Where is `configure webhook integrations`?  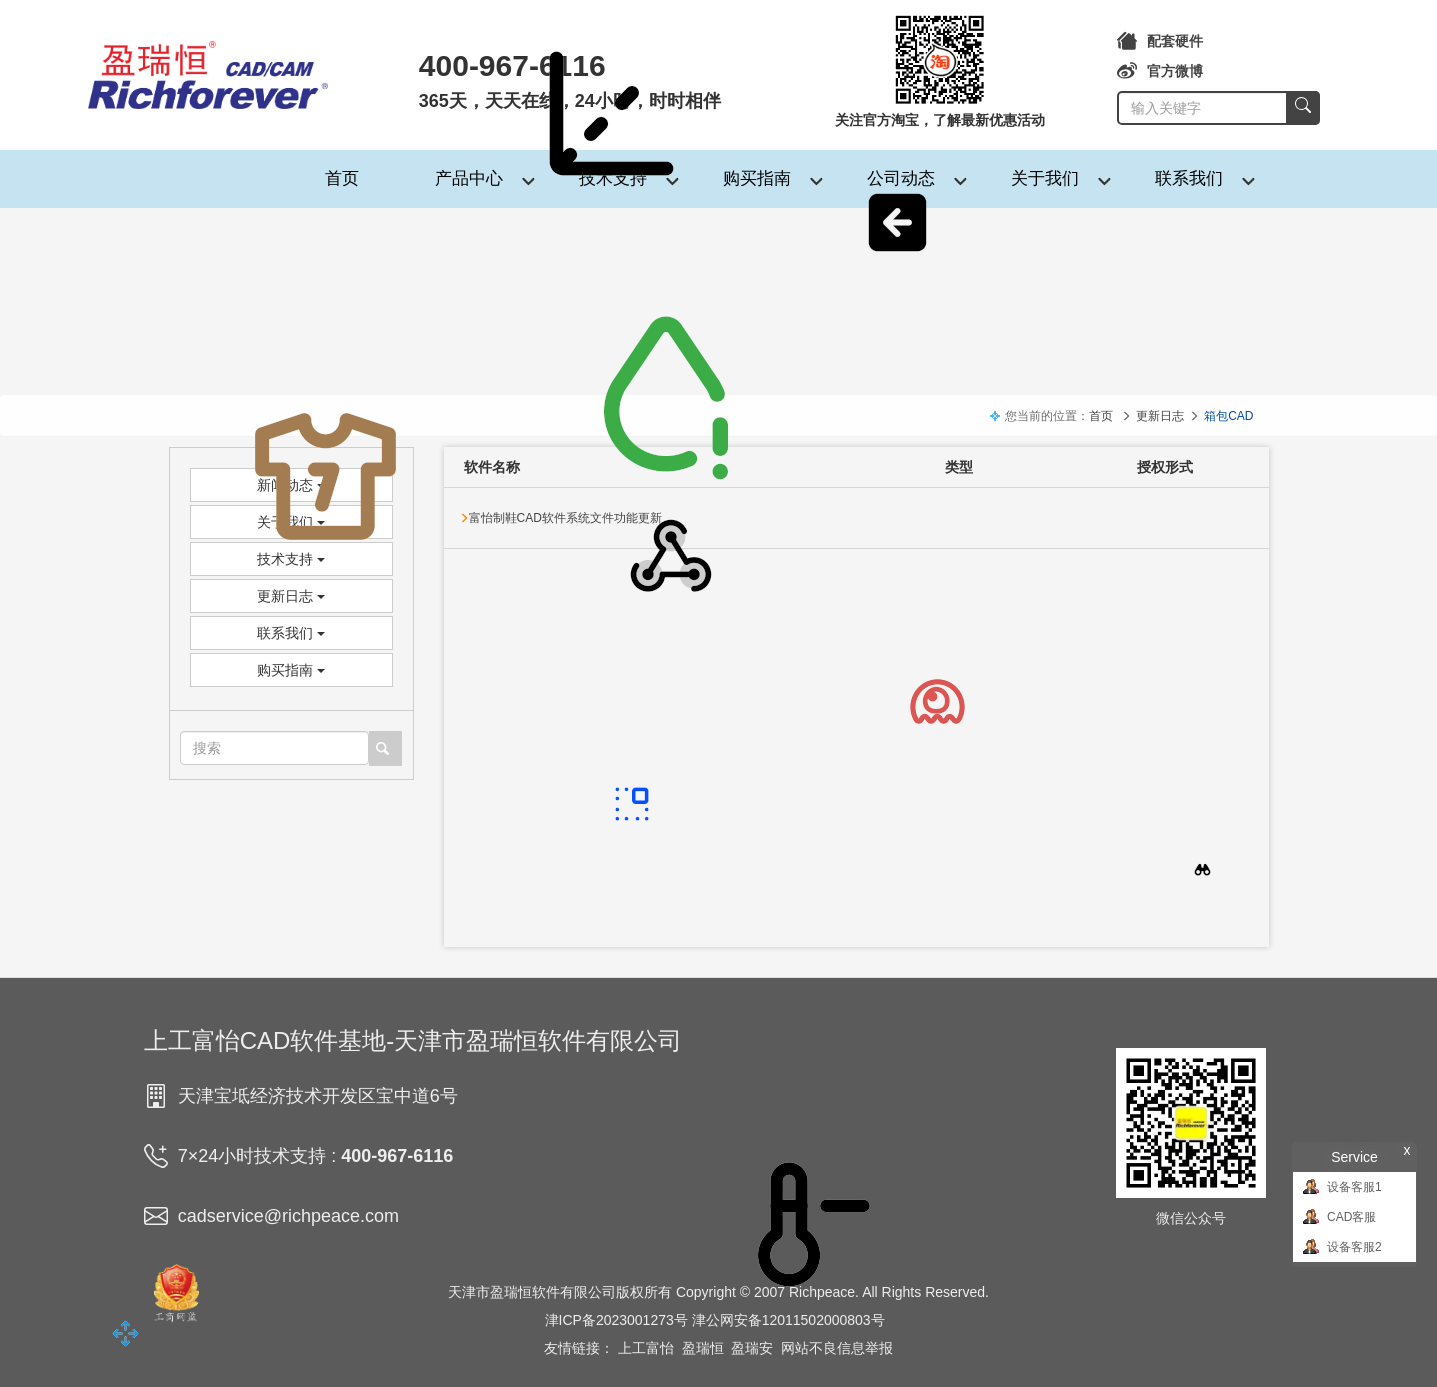
configure webhook integrations is located at coordinates (671, 560).